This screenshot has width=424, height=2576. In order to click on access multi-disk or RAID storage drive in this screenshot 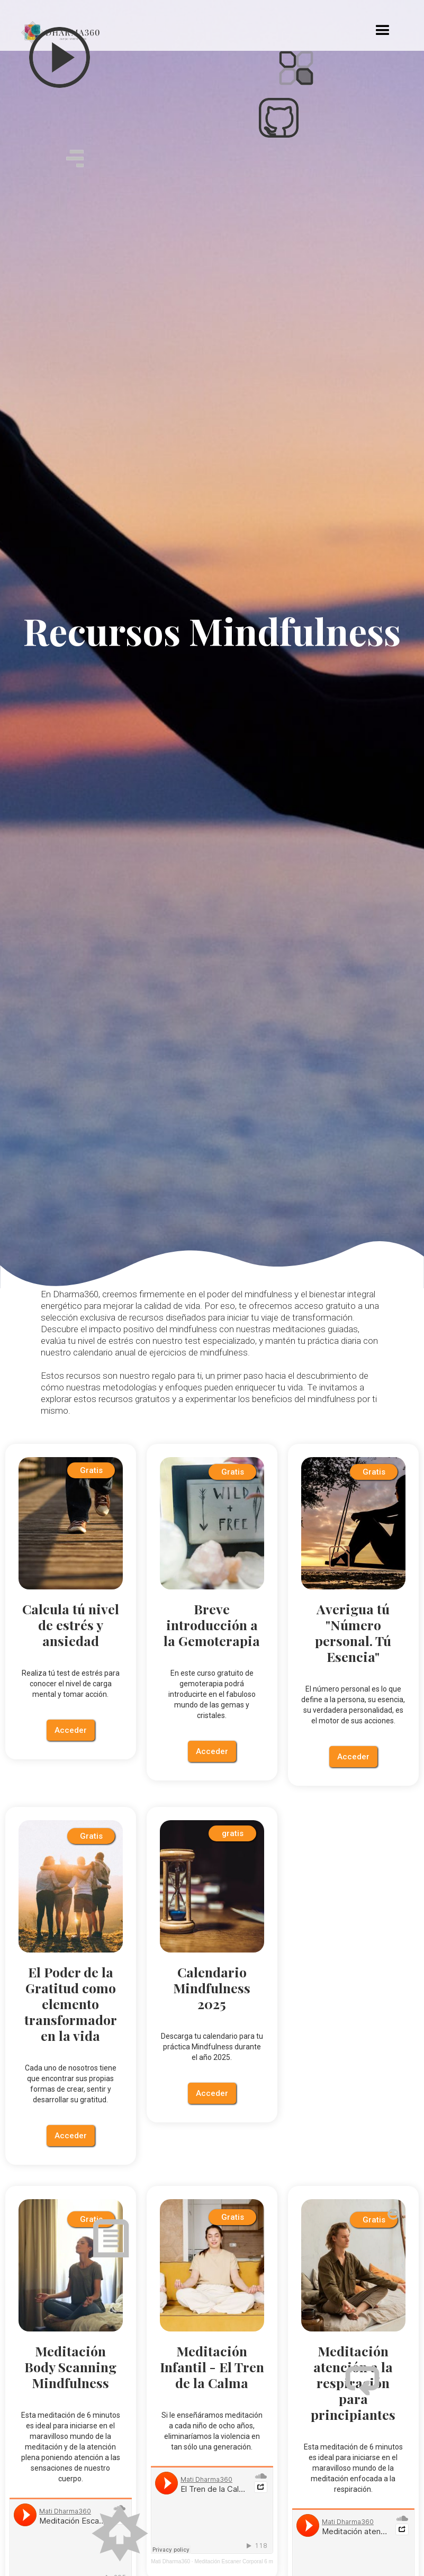, I will do `click(111, 2239)`.